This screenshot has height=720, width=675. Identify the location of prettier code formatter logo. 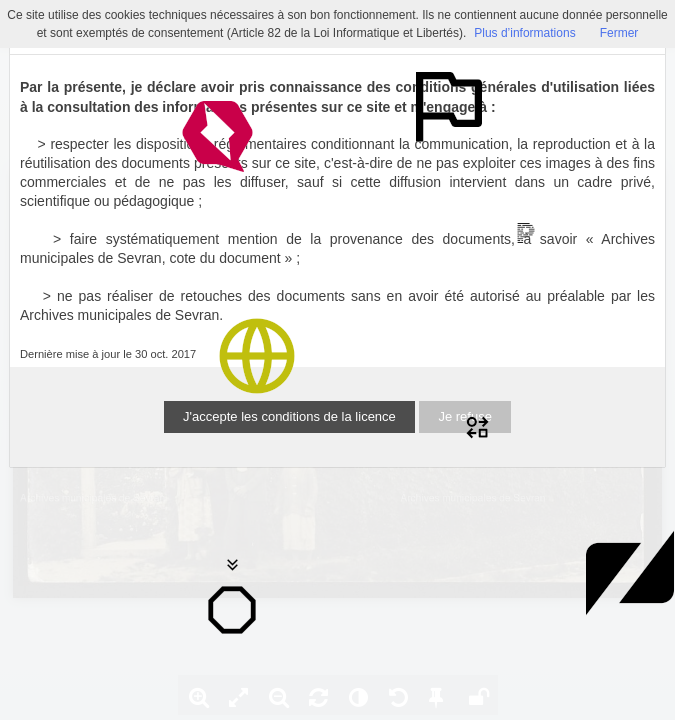
(526, 233).